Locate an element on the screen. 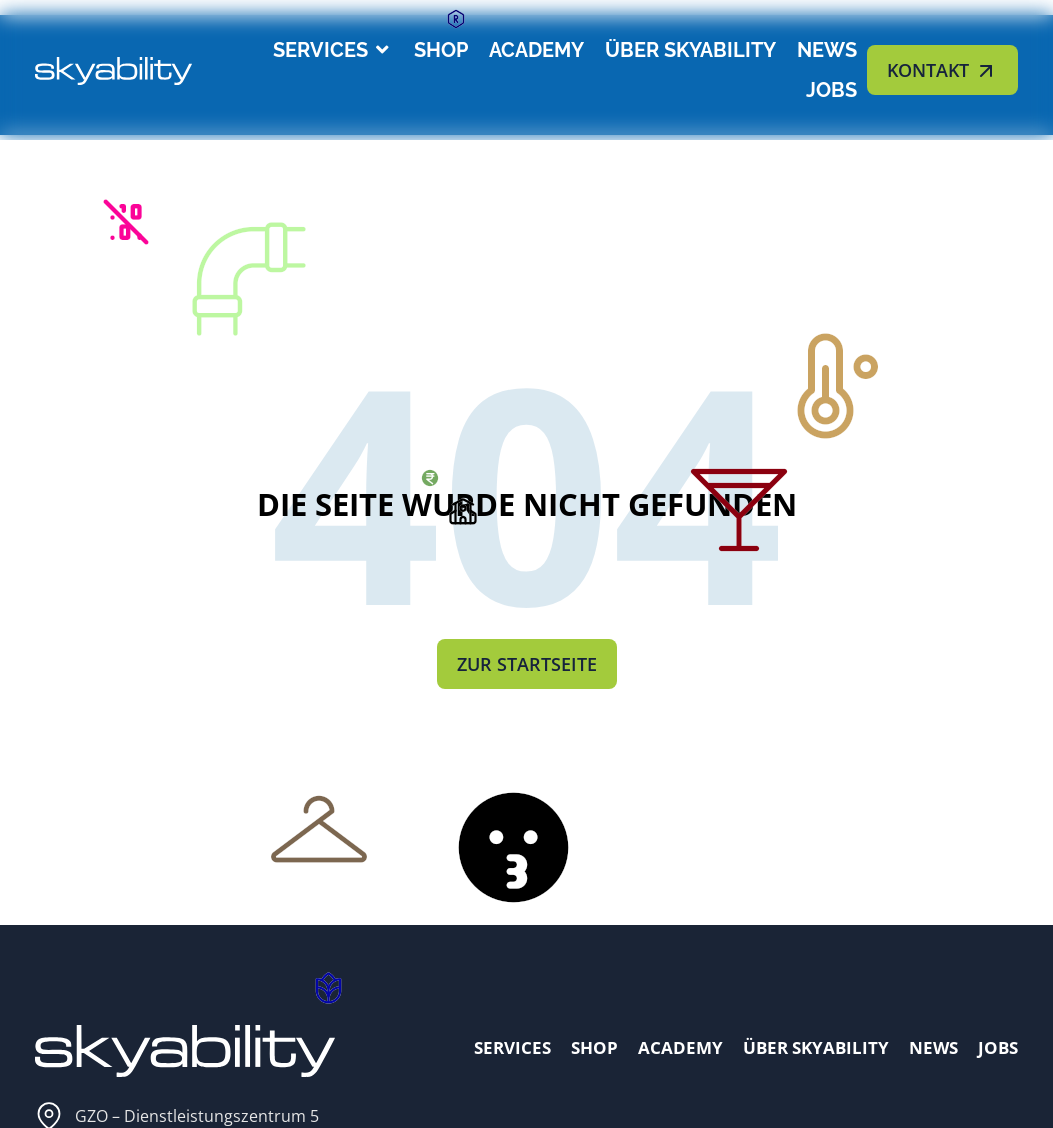  view current temperature reading is located at coordinates (829, 386).